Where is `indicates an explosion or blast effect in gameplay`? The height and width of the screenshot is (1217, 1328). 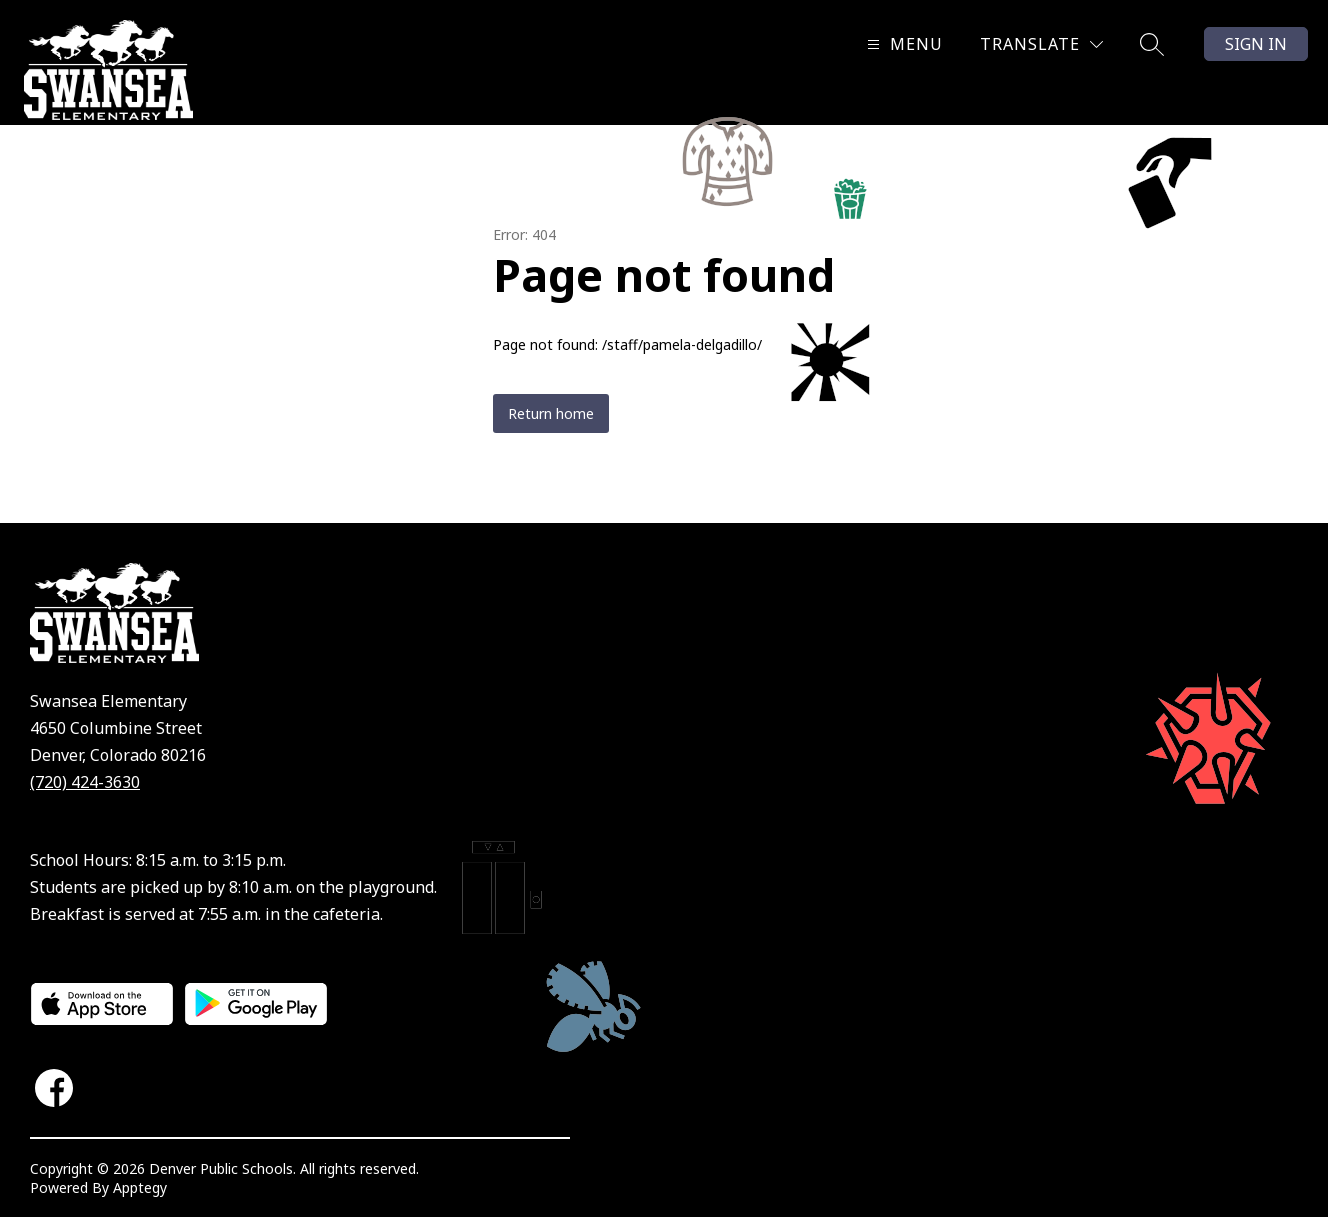
indicates an explosion or blast effect in gameplay is located at coordinates (830, 362).